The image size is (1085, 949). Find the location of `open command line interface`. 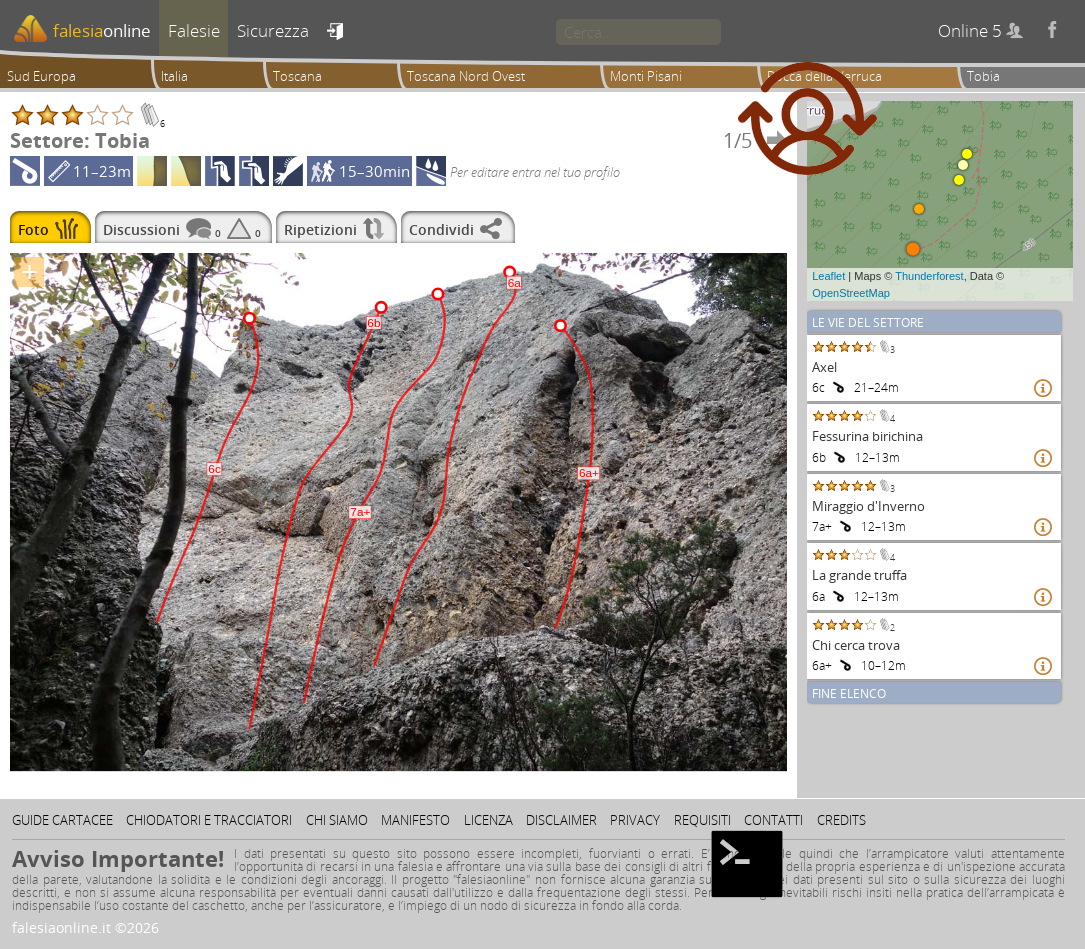

open command line interface is located at coordinates (747, 864).